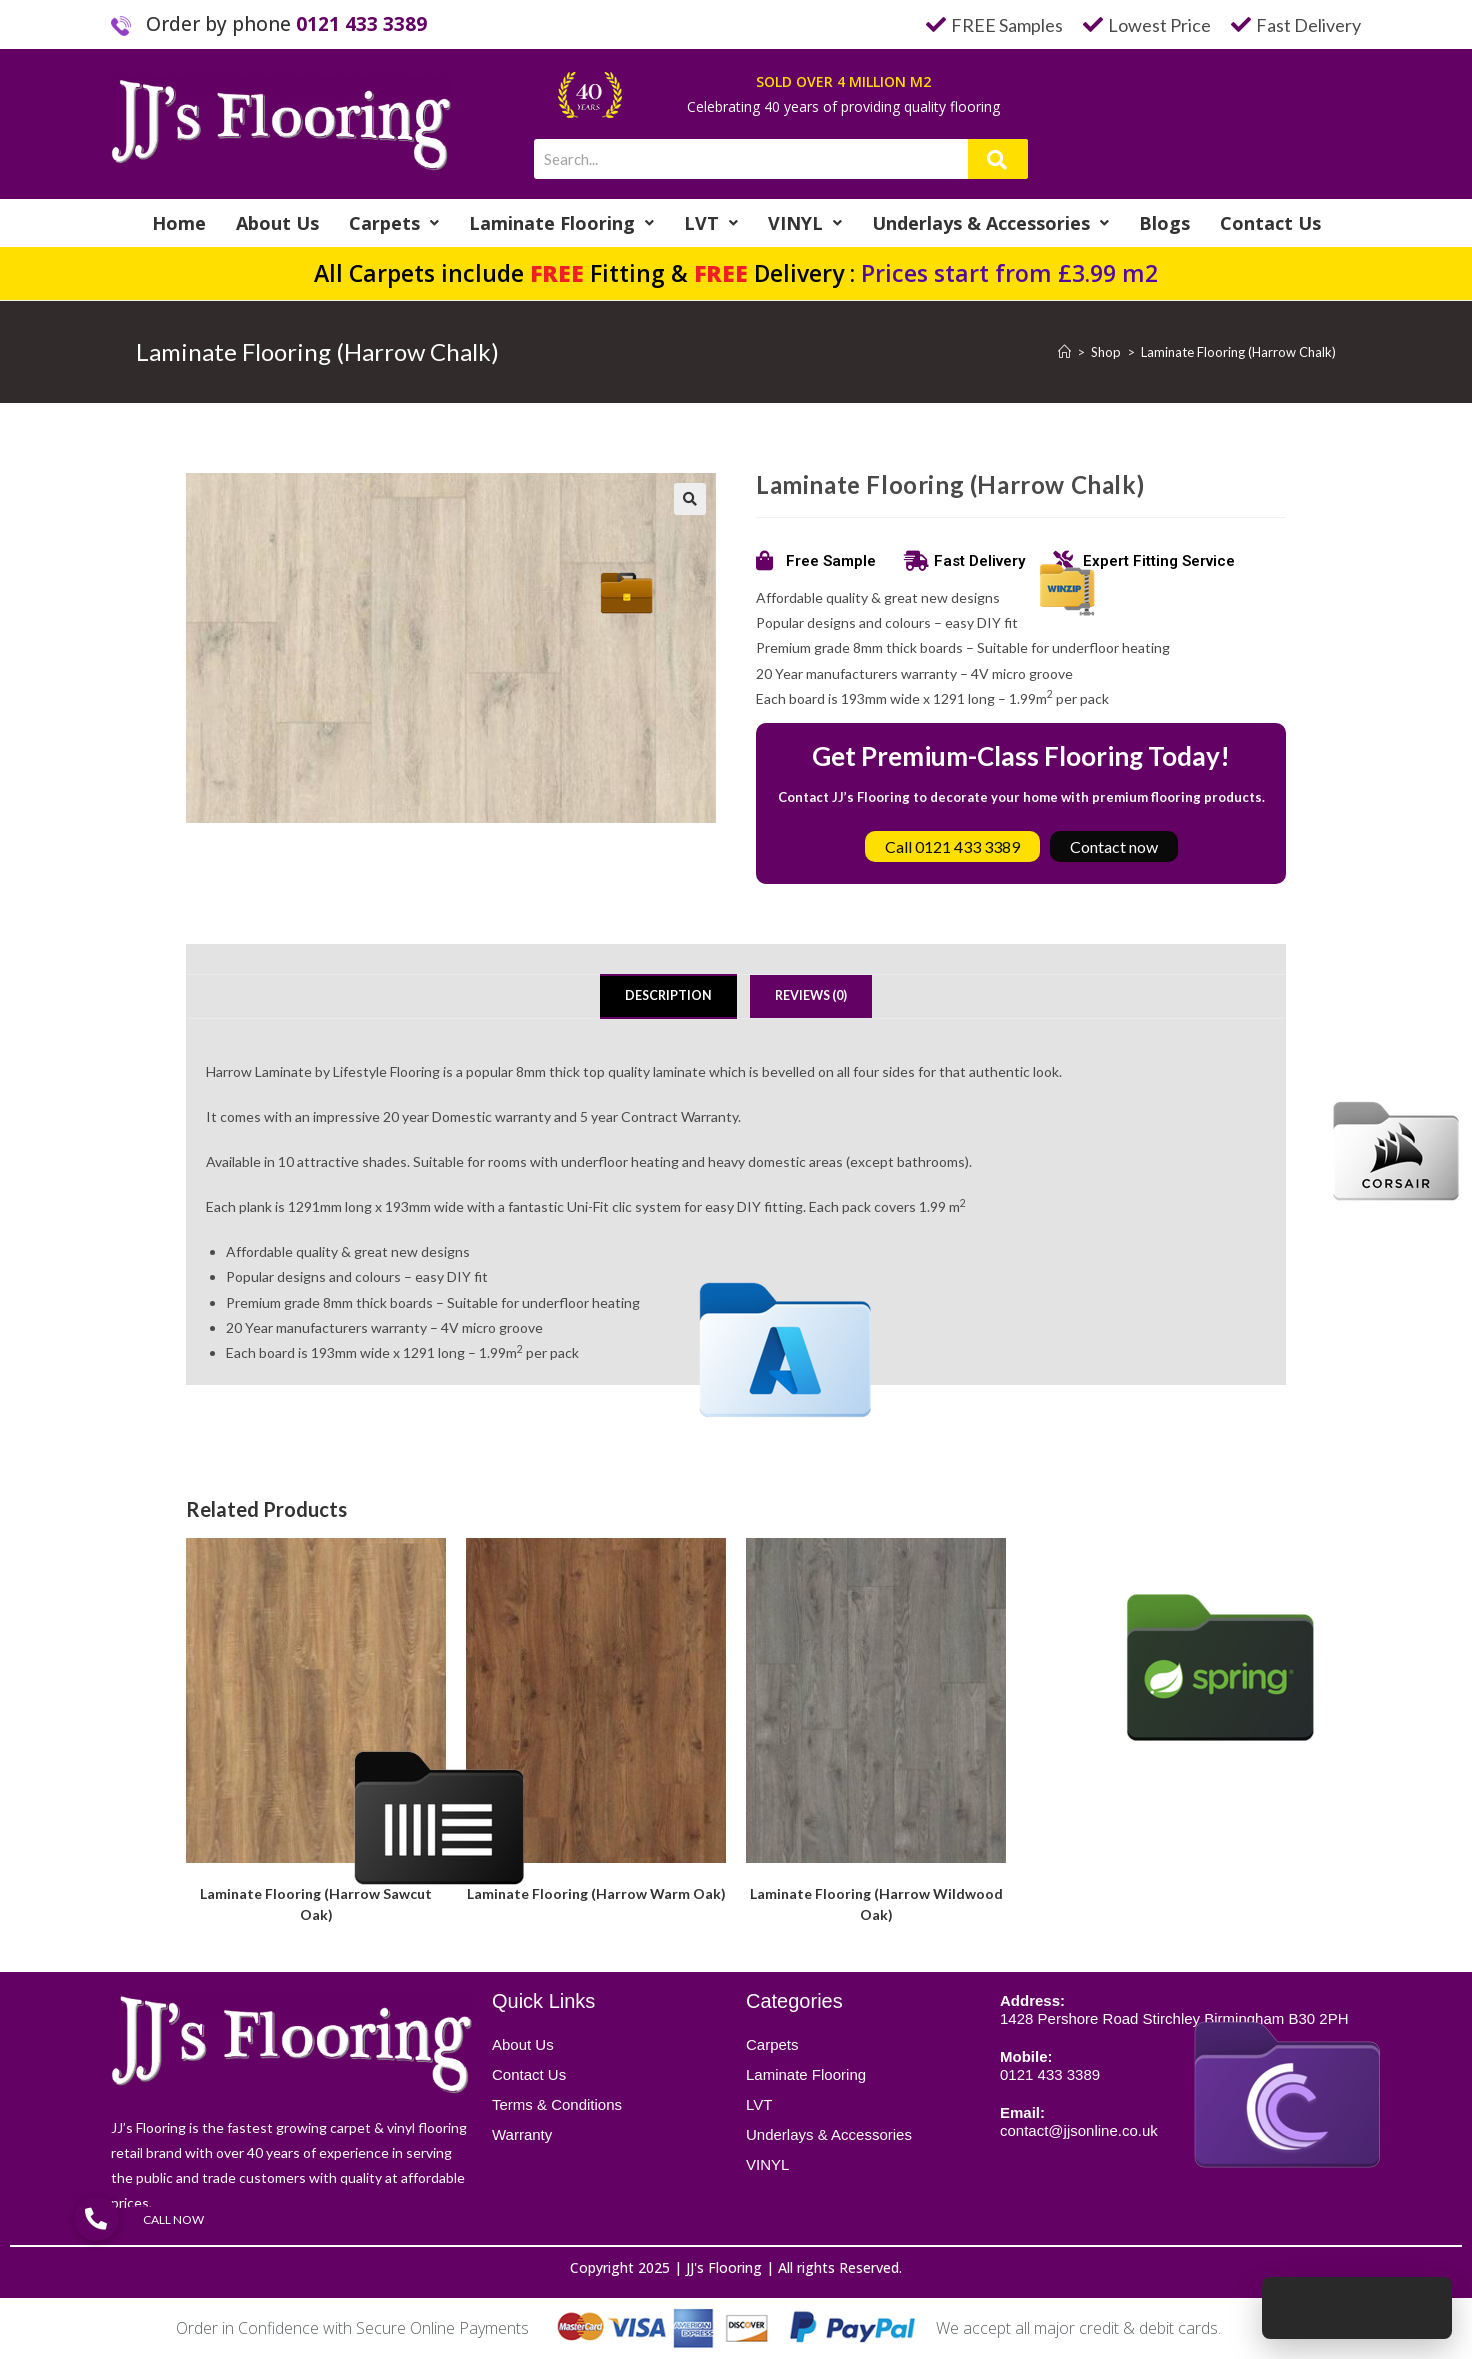 This screenshot has height=2359, width=1472. Describe the element at coordinates (1395, 1154) in the screenshot. I see `folder containing corsair software or drivers` at that location.